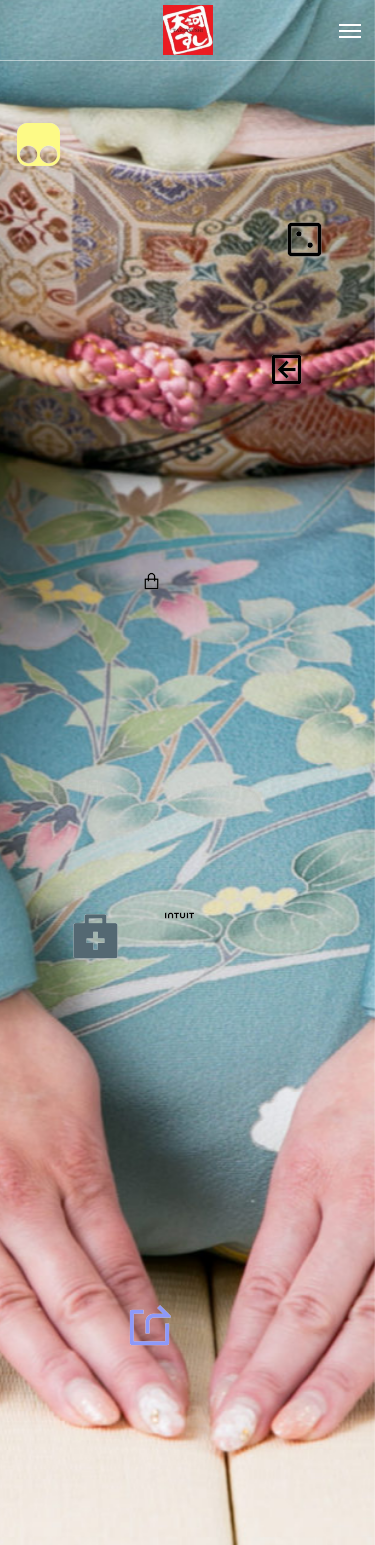 This screenshot has width=375, height=1545. I want to click on go back to the previous screen, so click(286, 369).